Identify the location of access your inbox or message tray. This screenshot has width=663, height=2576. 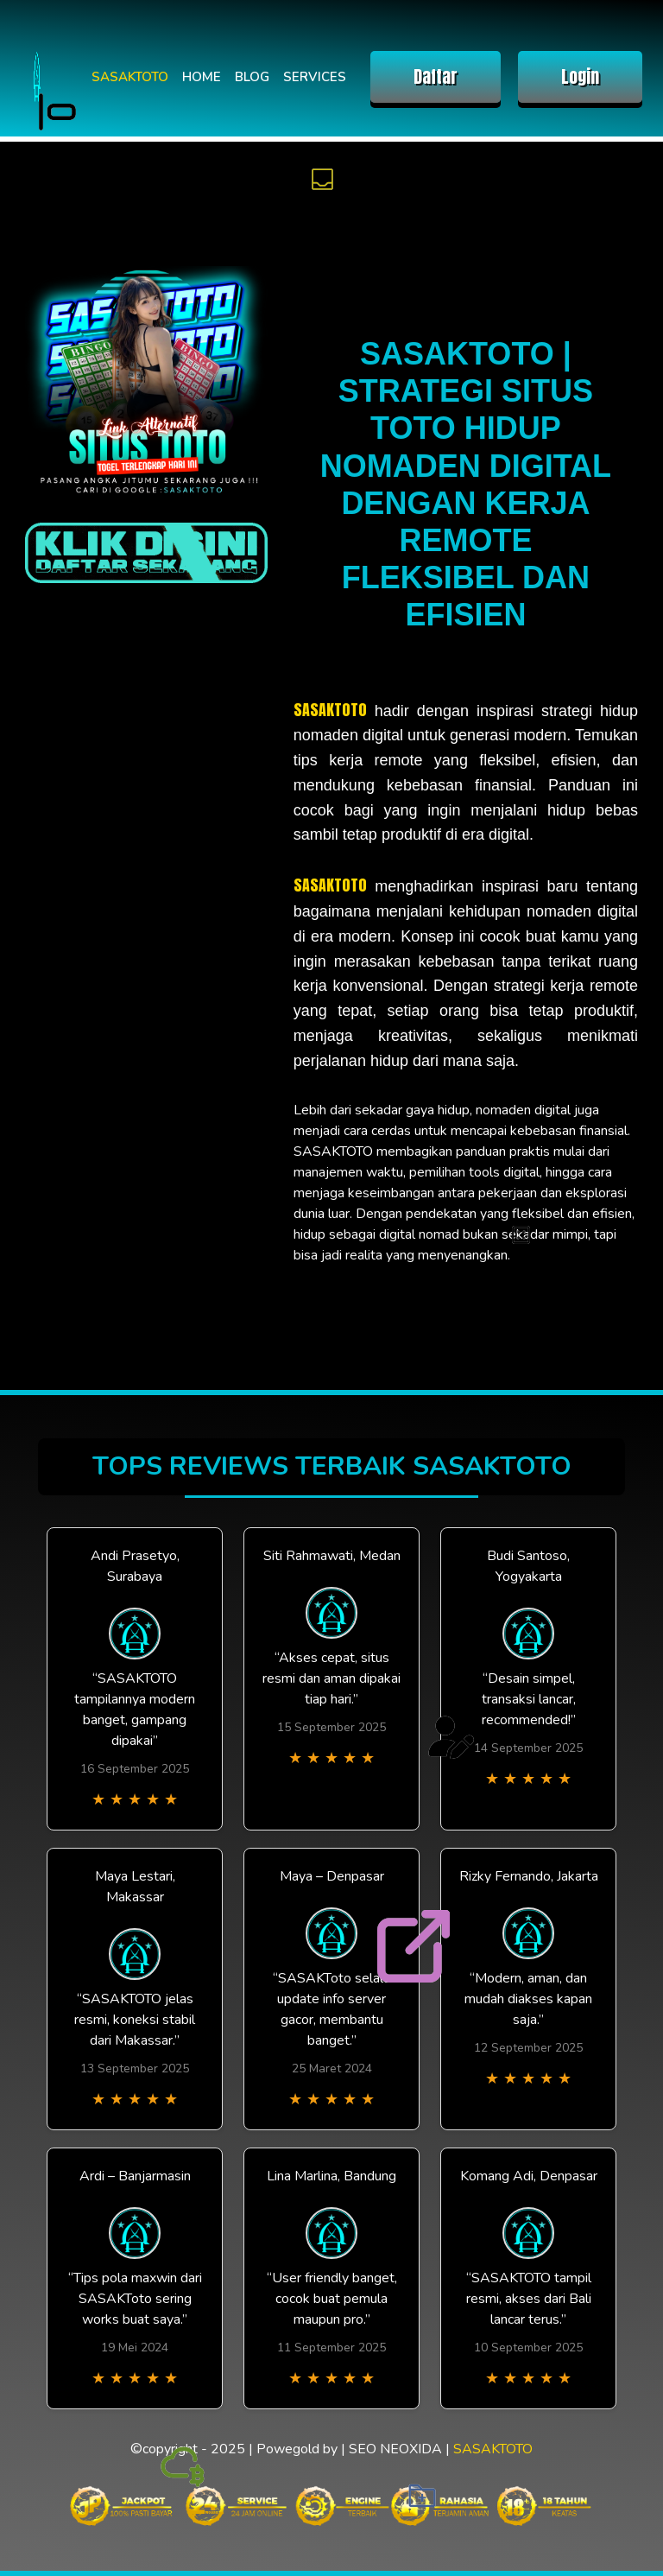
(322, 179).